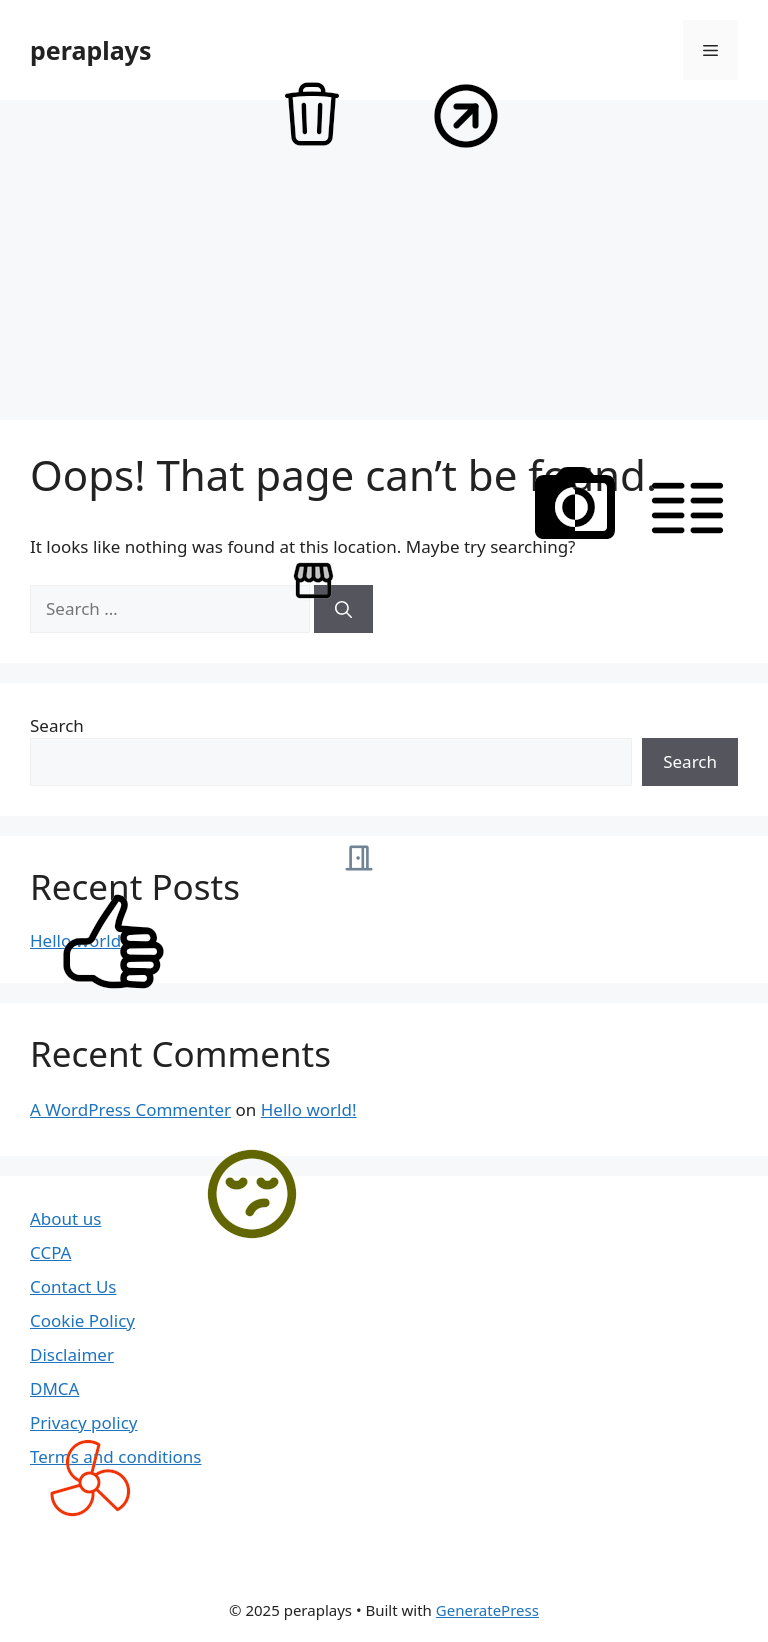 This screenshot has width=768, height=1642. I want to click on open link in new tab or window, so click(466, 116).